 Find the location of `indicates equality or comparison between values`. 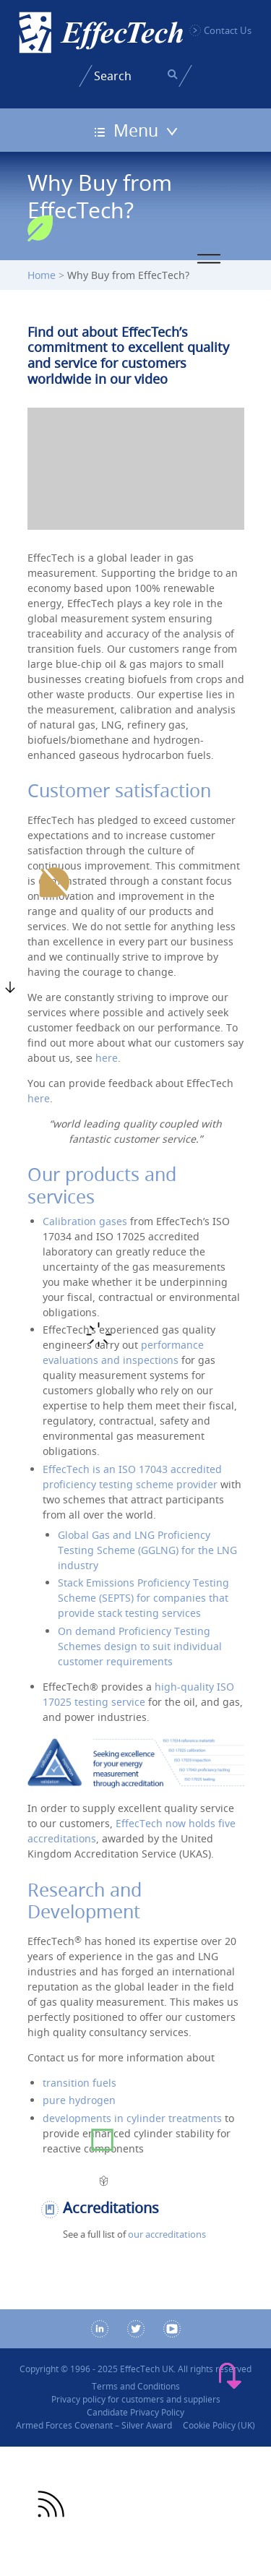

indicates equality or comparison between values is located at coordinates (209, 259).